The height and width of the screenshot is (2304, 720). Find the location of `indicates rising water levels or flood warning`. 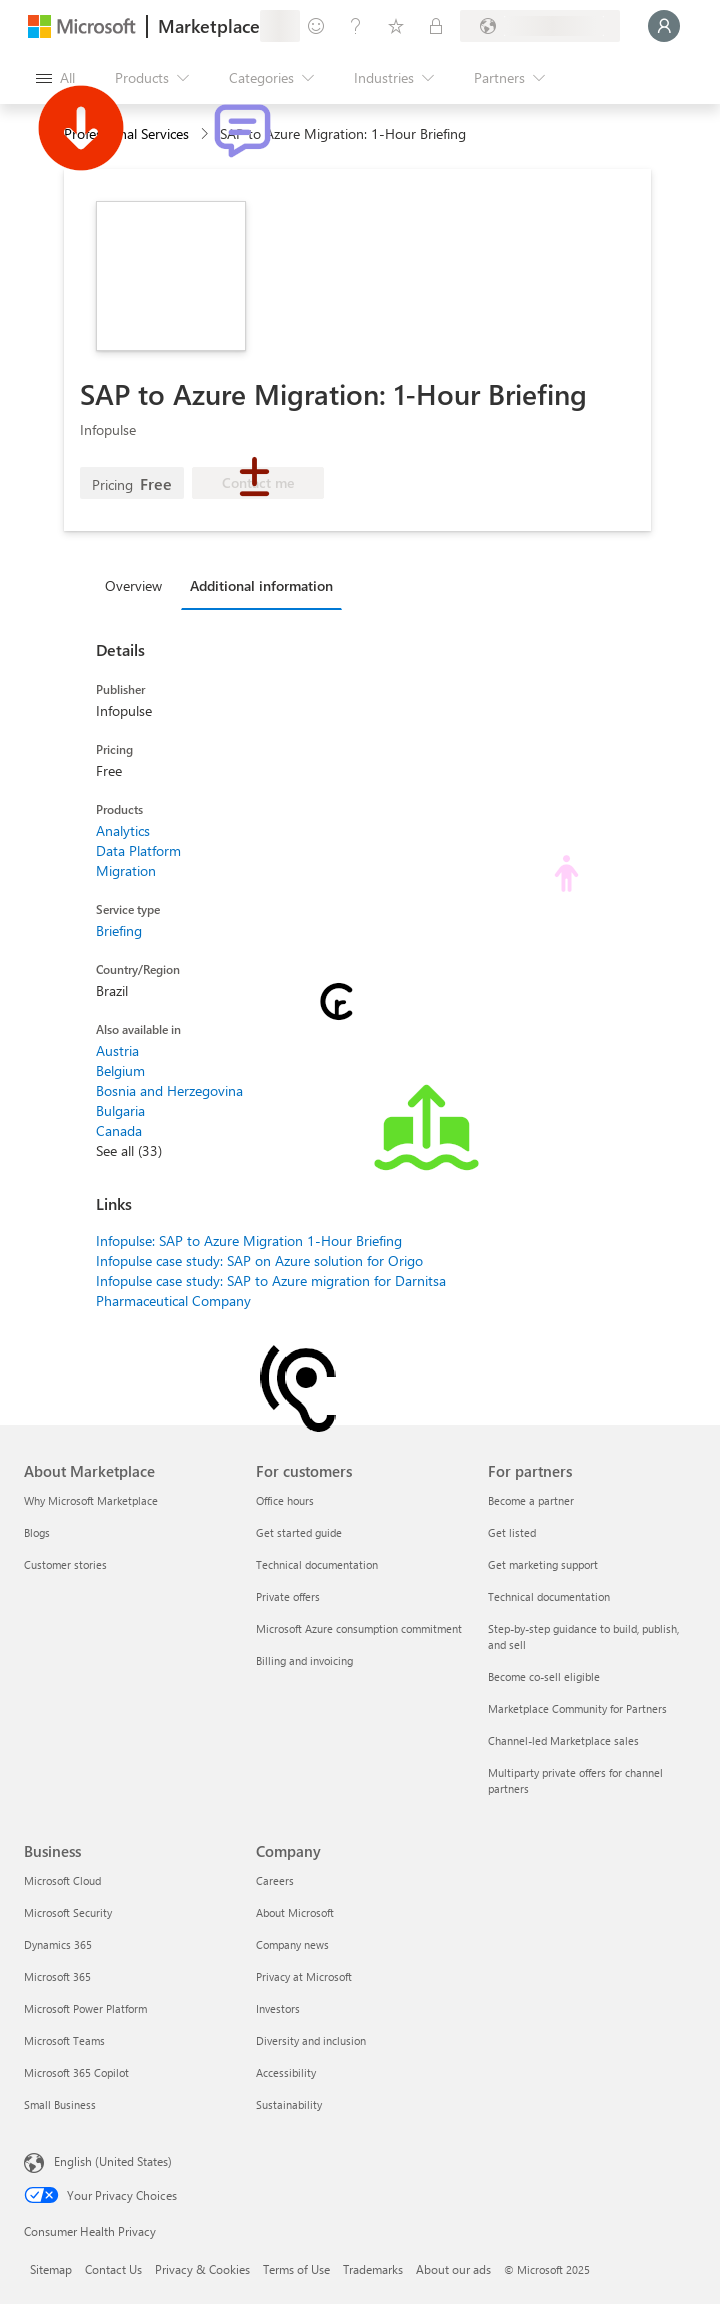

indicates rising water levels or flood warning is located at coordinates (426, 1127).